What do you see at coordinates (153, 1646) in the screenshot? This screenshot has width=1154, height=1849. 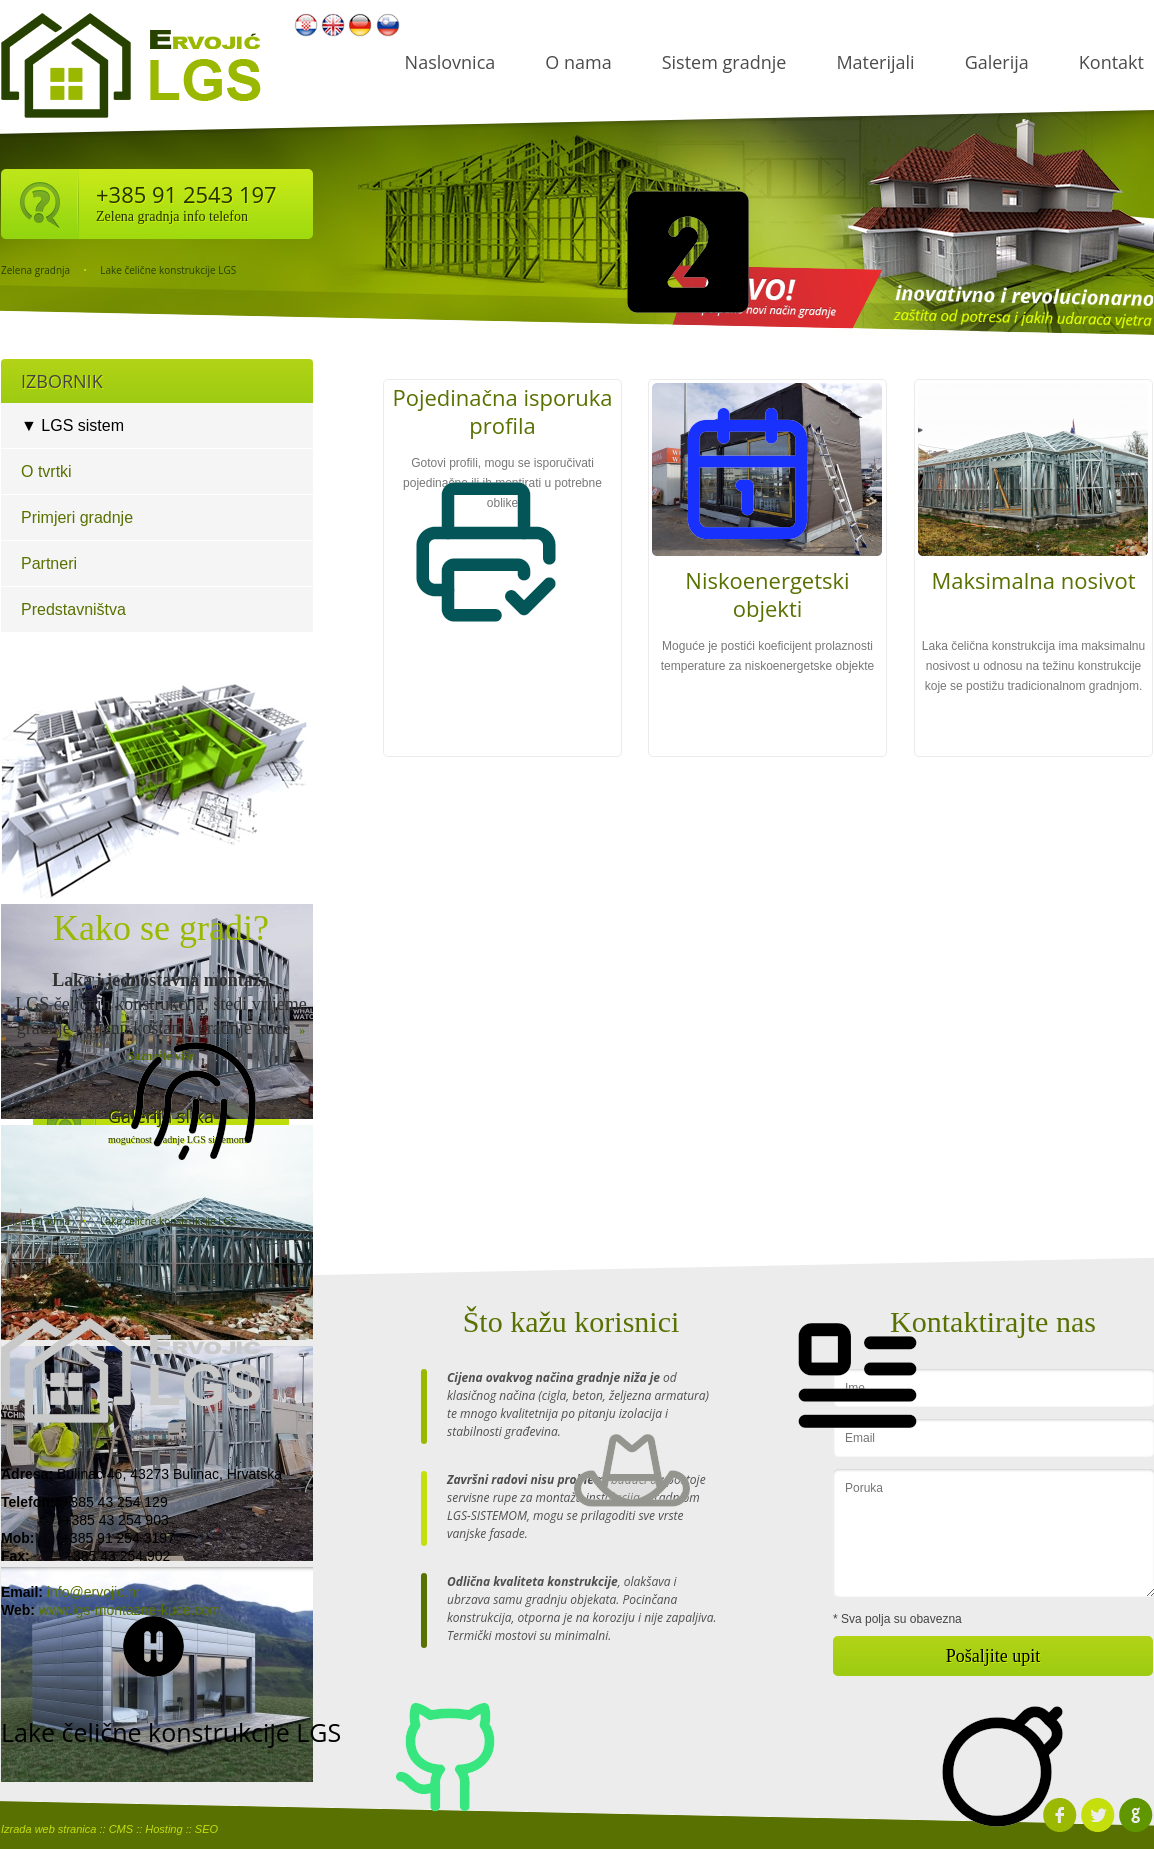 I see `indicates a hospital or medical facility nearby` at bounding box center [153, 1646].